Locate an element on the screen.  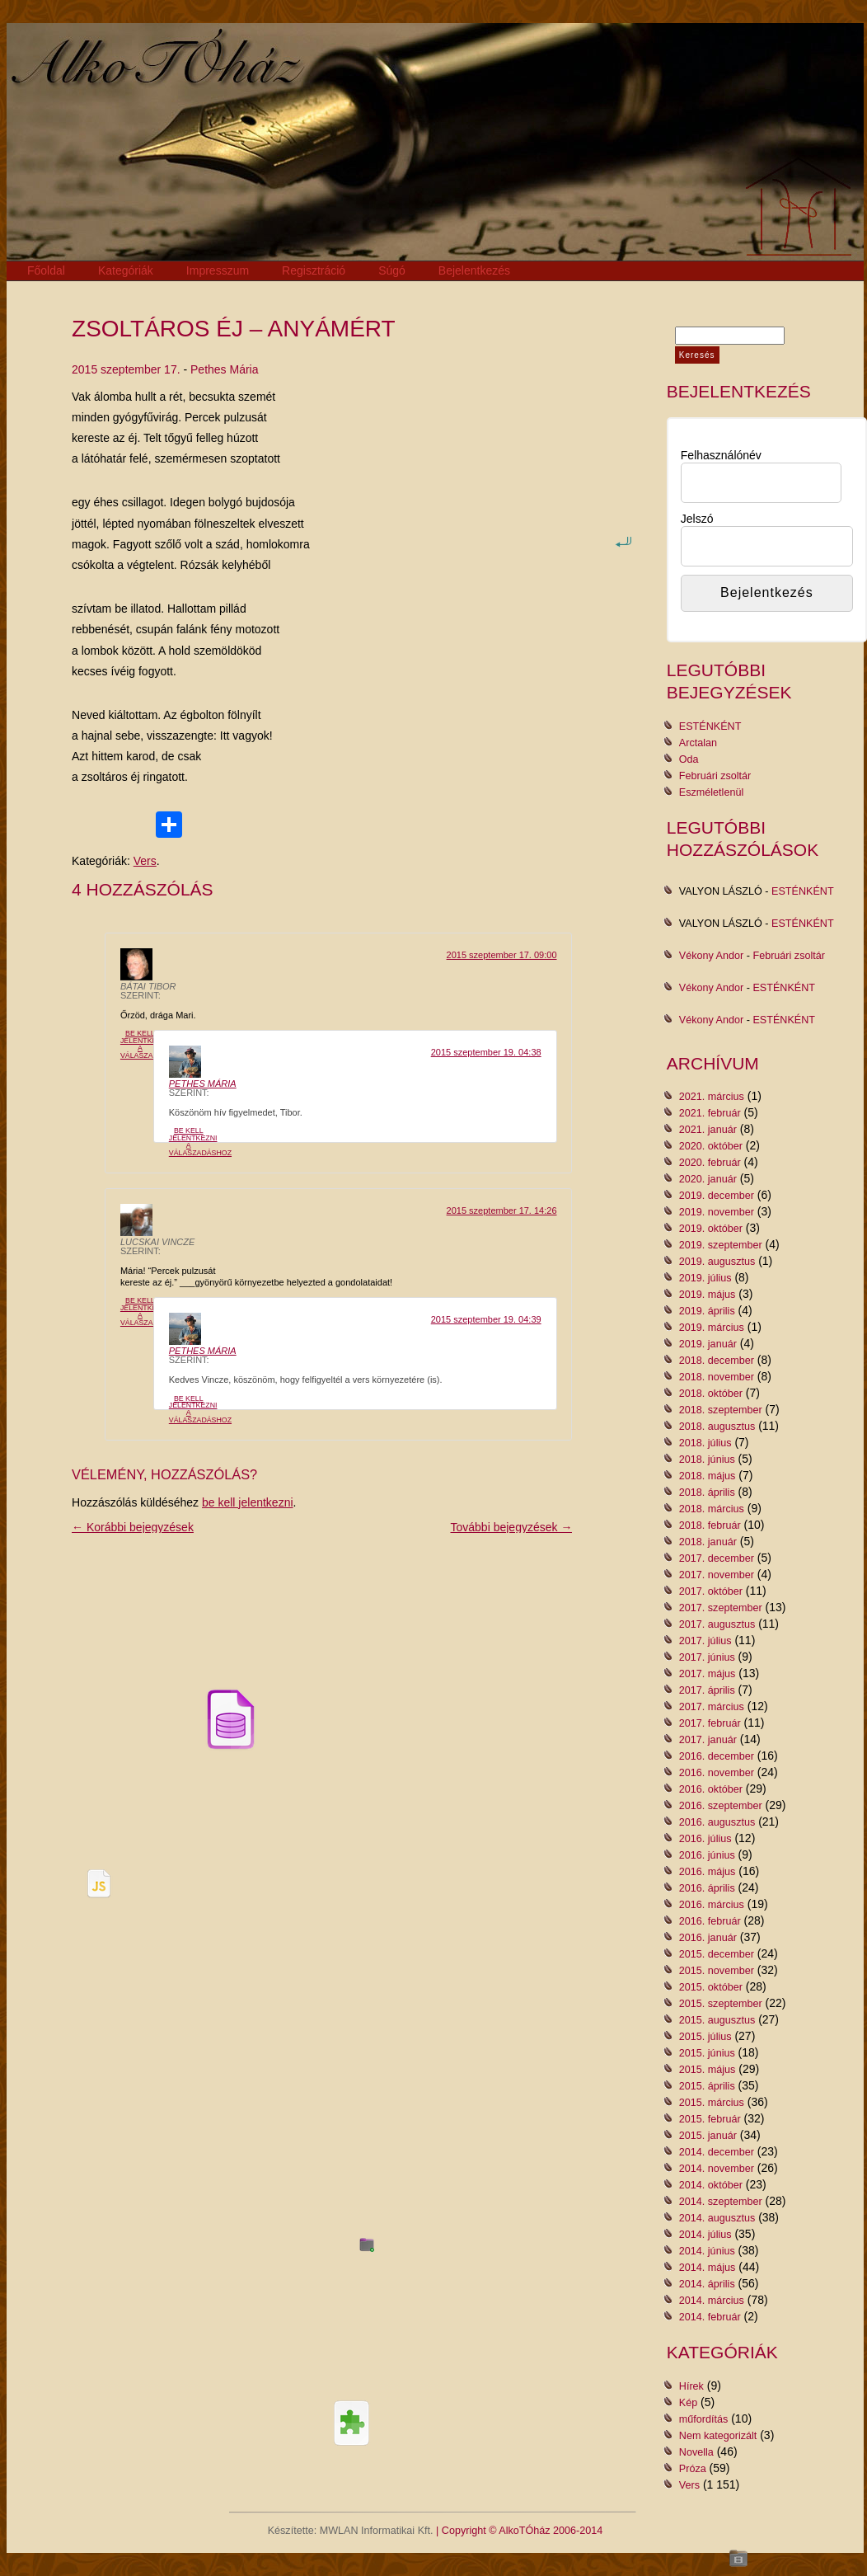
create a new folder is located at coordinates (367, 2245).